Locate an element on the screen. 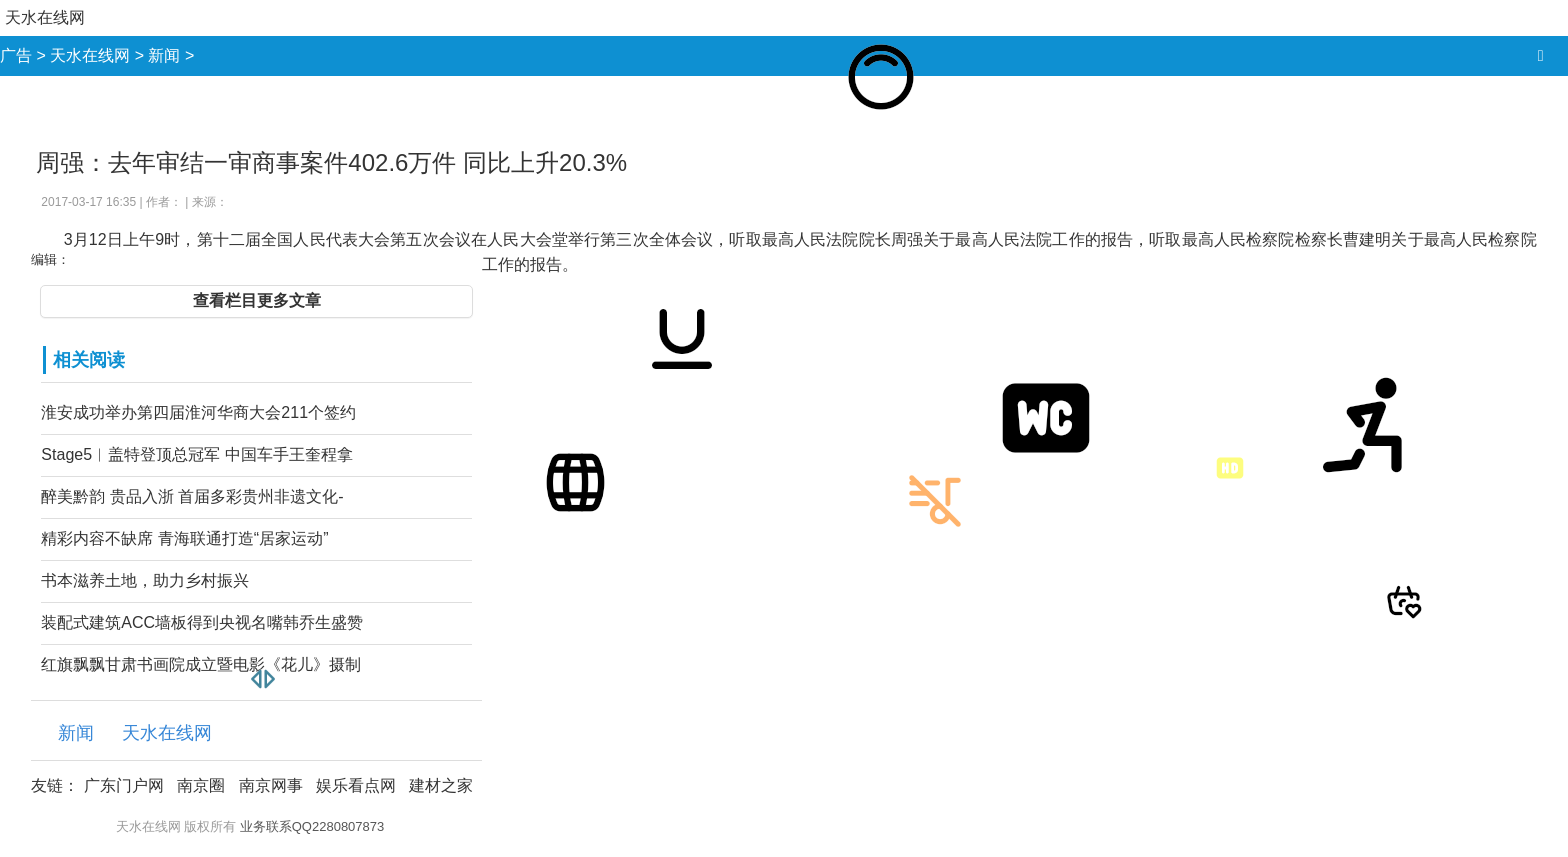 The width and height of the screenshot is (1568, 857). apply inner shadow effect to top edge is located at coordinates (881, 77).